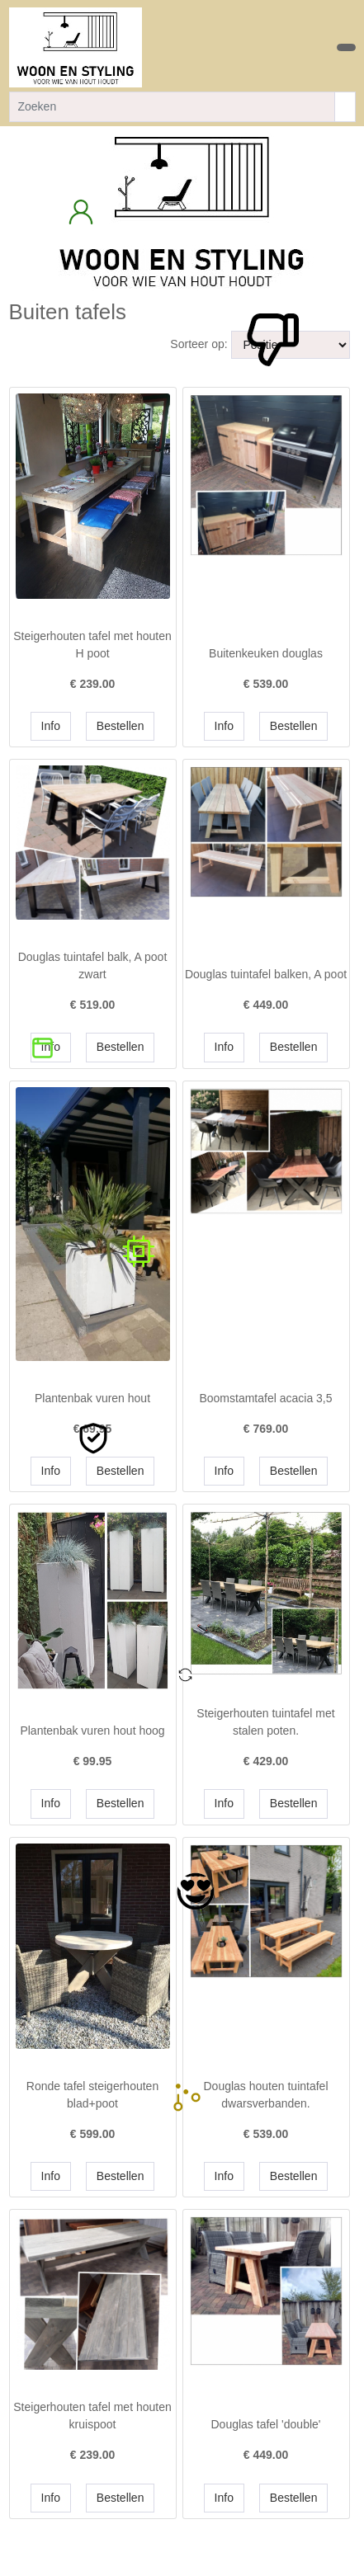  I want to click on view the merge queue for pending pull requests, so click(187, 2096).